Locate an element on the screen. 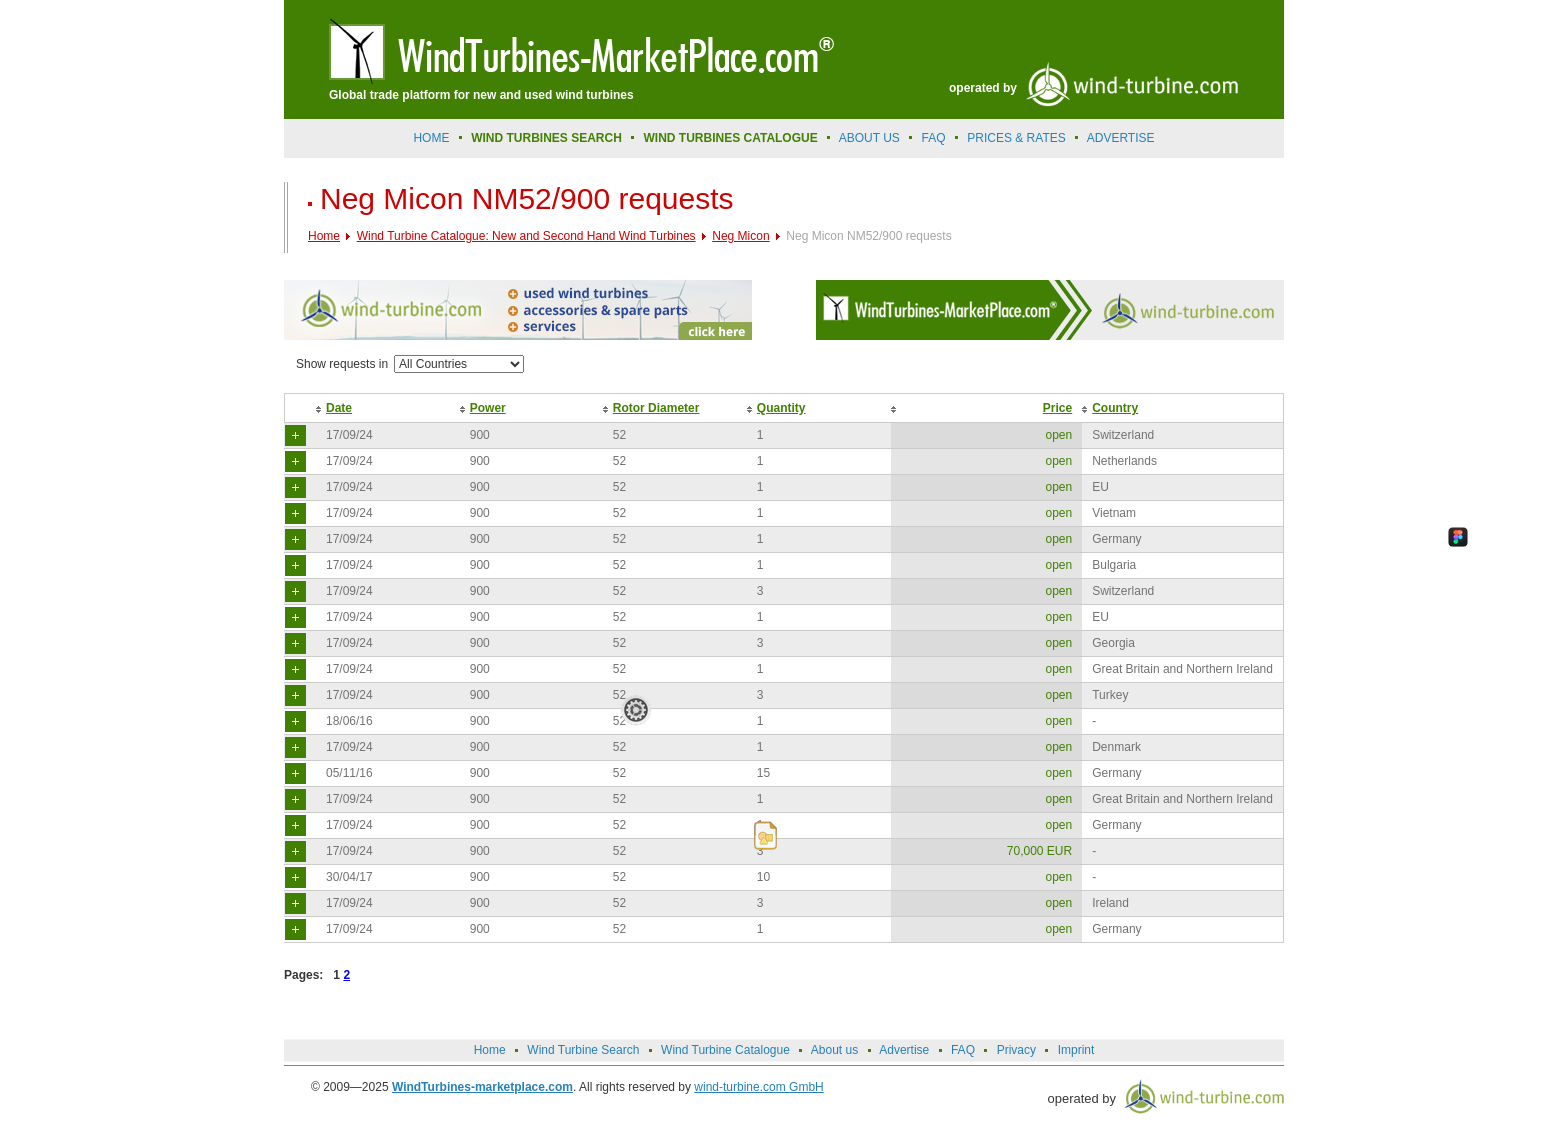 The image size is (1568, 1142). open system settings is located at coordinates (636, 710).